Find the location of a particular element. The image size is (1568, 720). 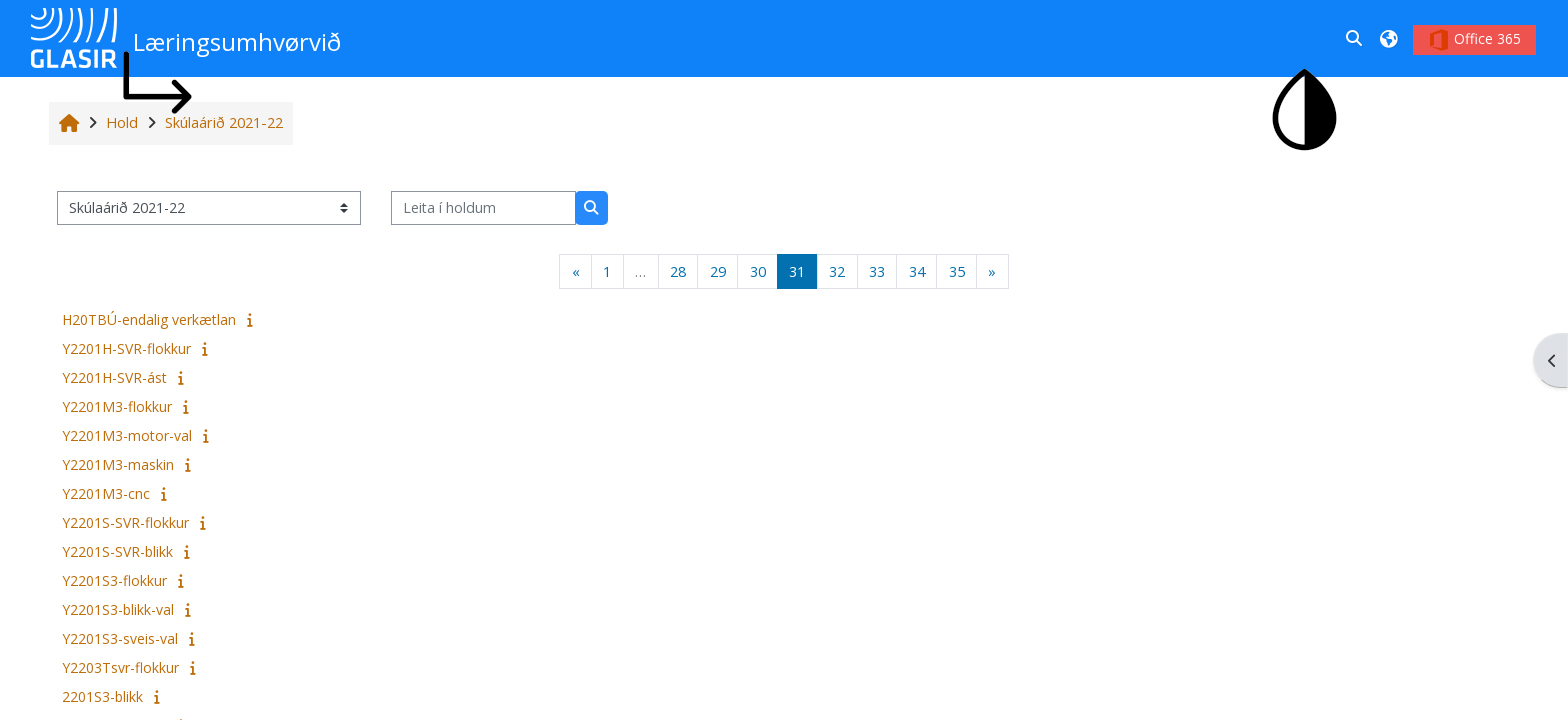

redirect or forward content is located at coordinates (157, 82).